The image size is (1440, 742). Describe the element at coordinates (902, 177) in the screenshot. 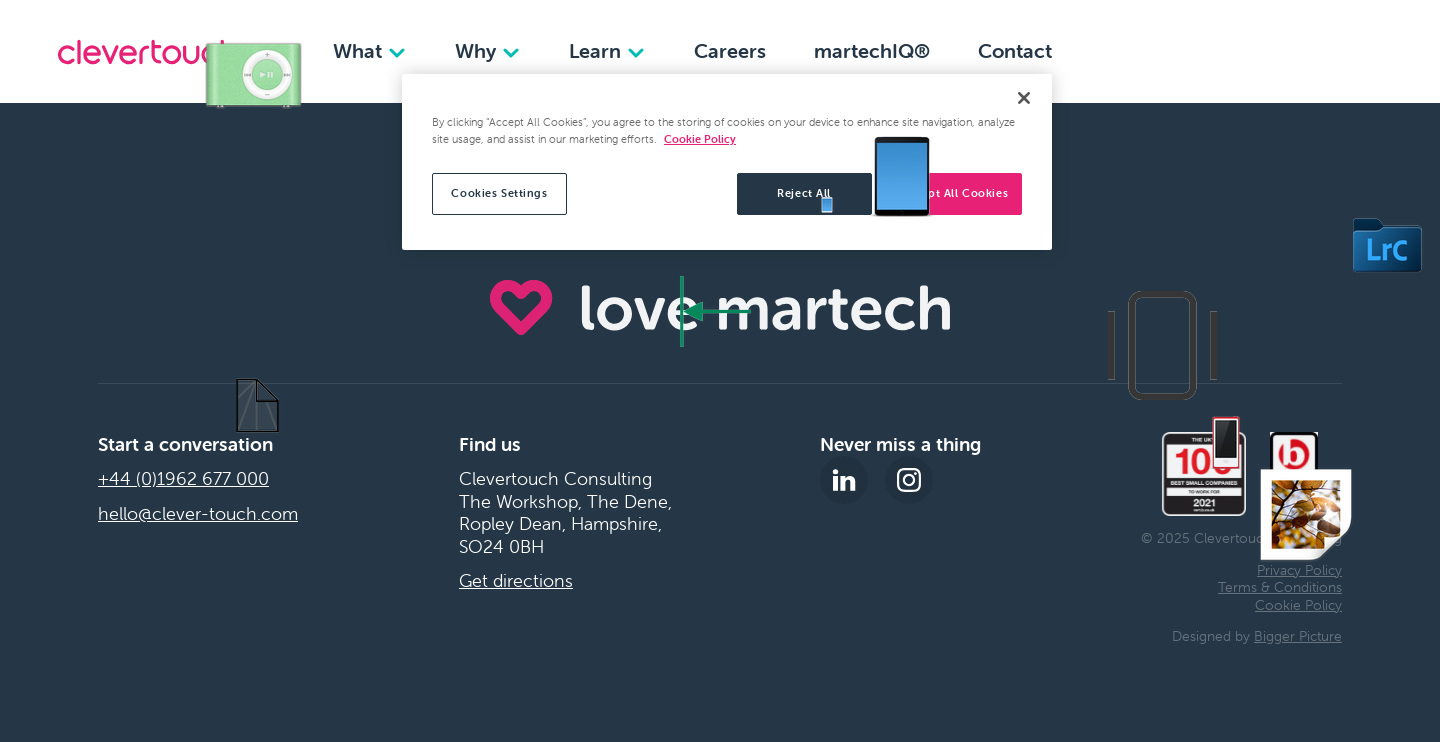

I see `iPad Air device icon for system identification` at that location.